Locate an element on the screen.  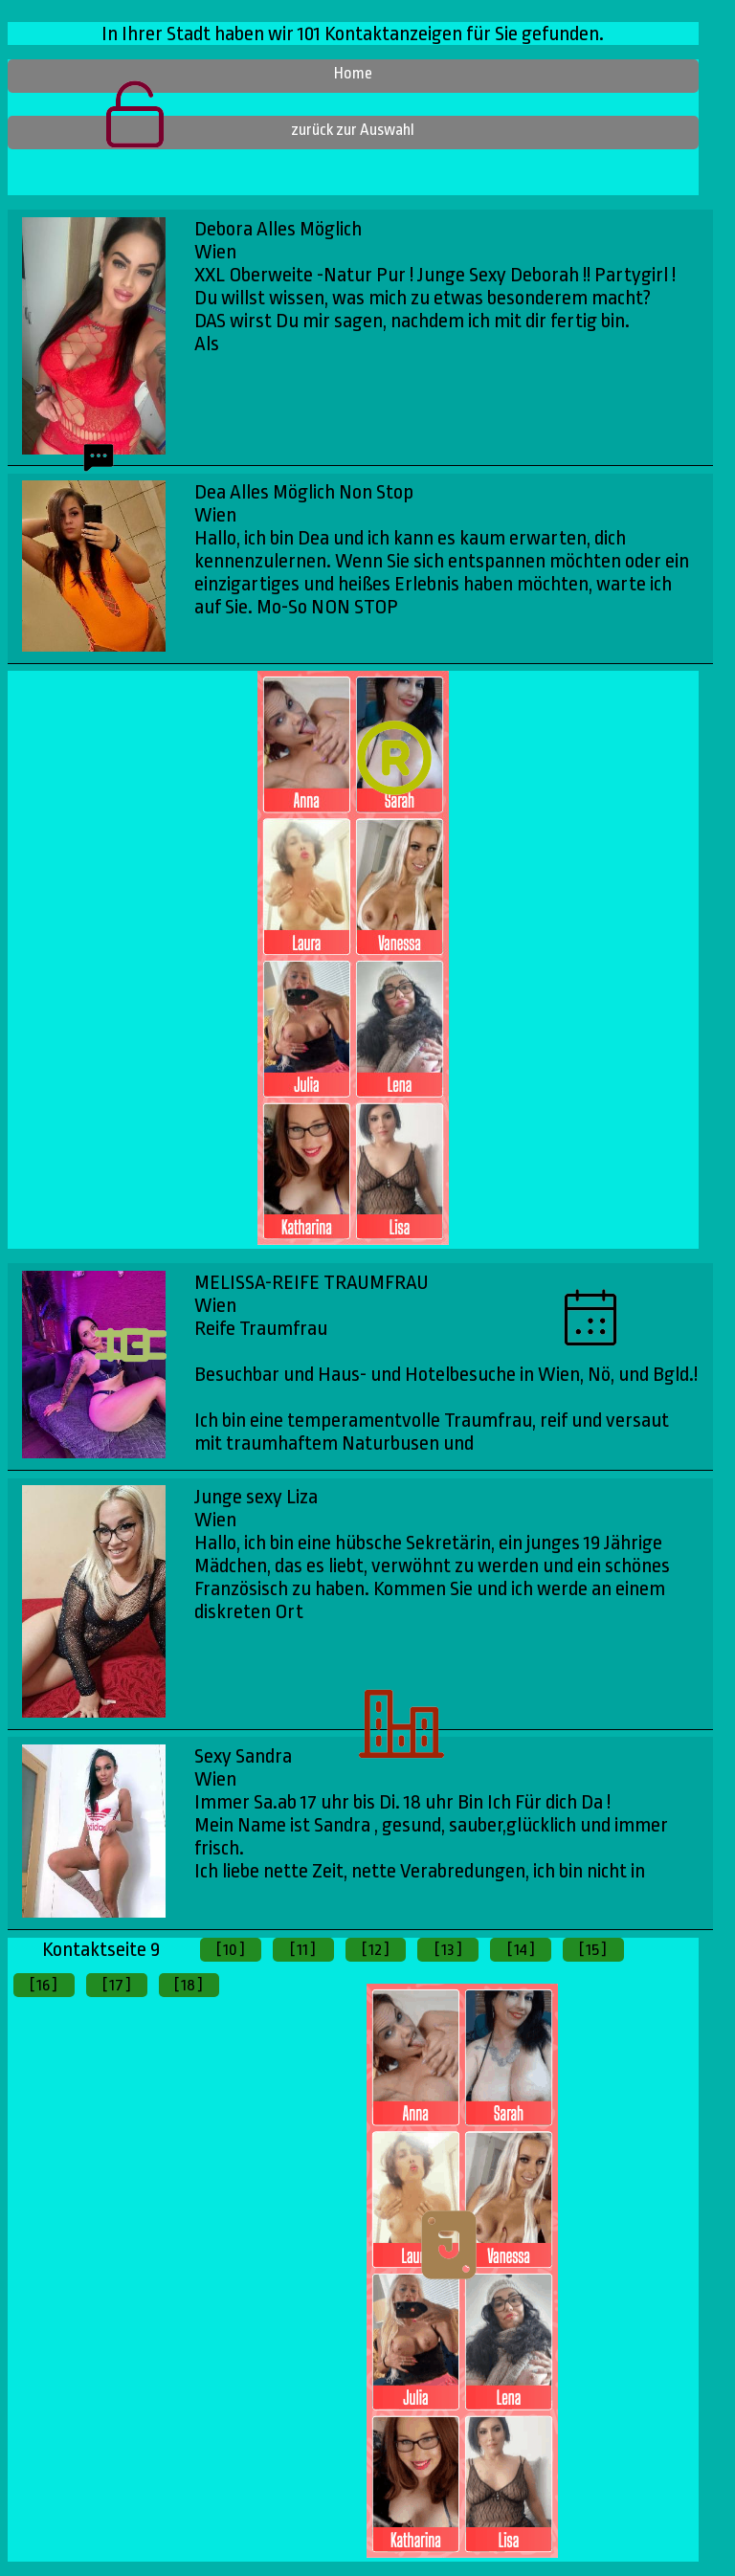
unlock or unsecure an item is located at coordinates (135, 116).